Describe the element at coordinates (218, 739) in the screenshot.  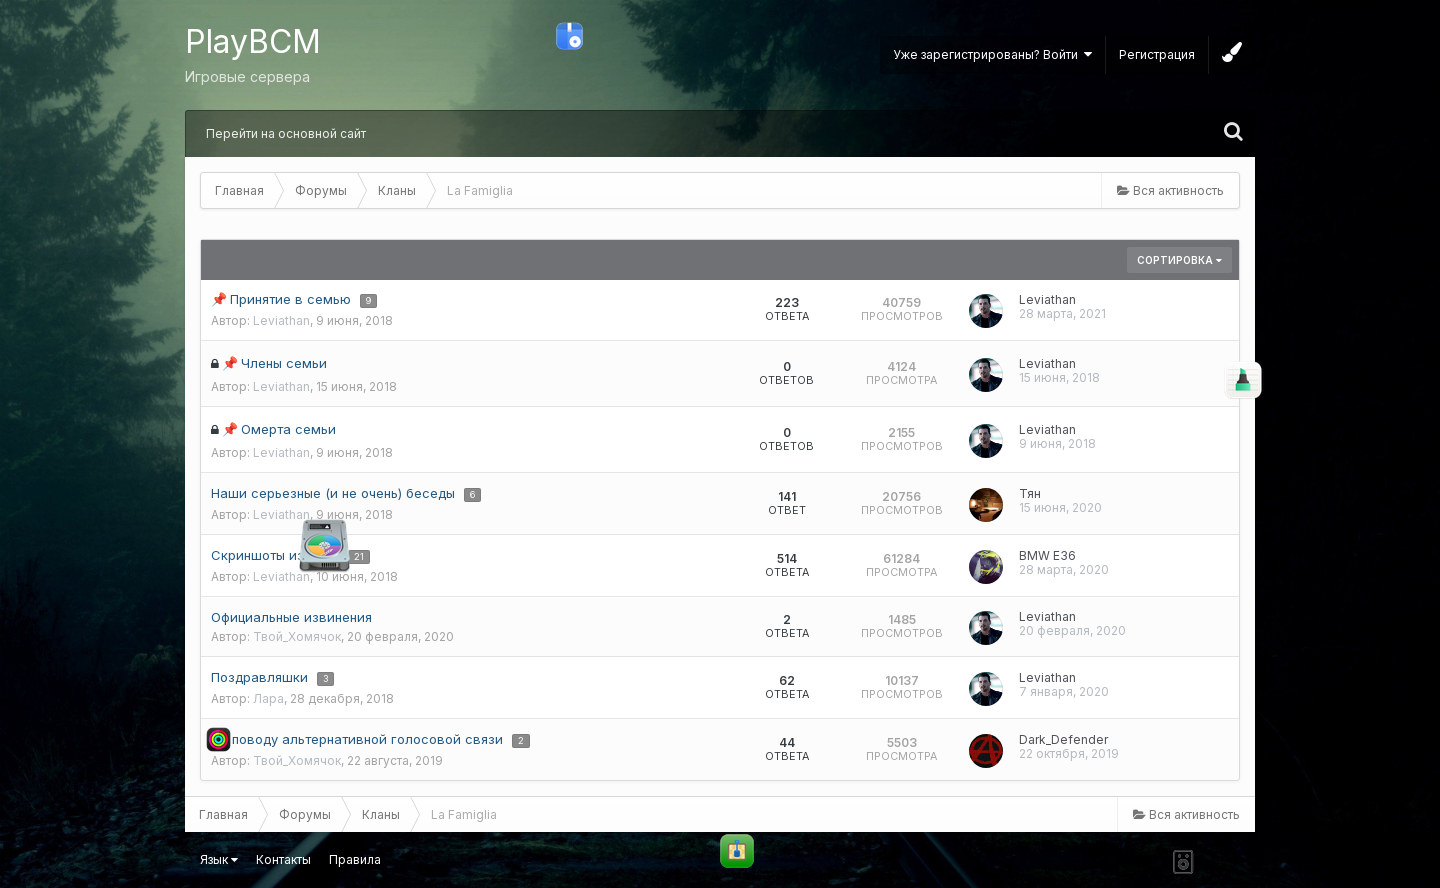
I see `open the Fitness app` at that location.